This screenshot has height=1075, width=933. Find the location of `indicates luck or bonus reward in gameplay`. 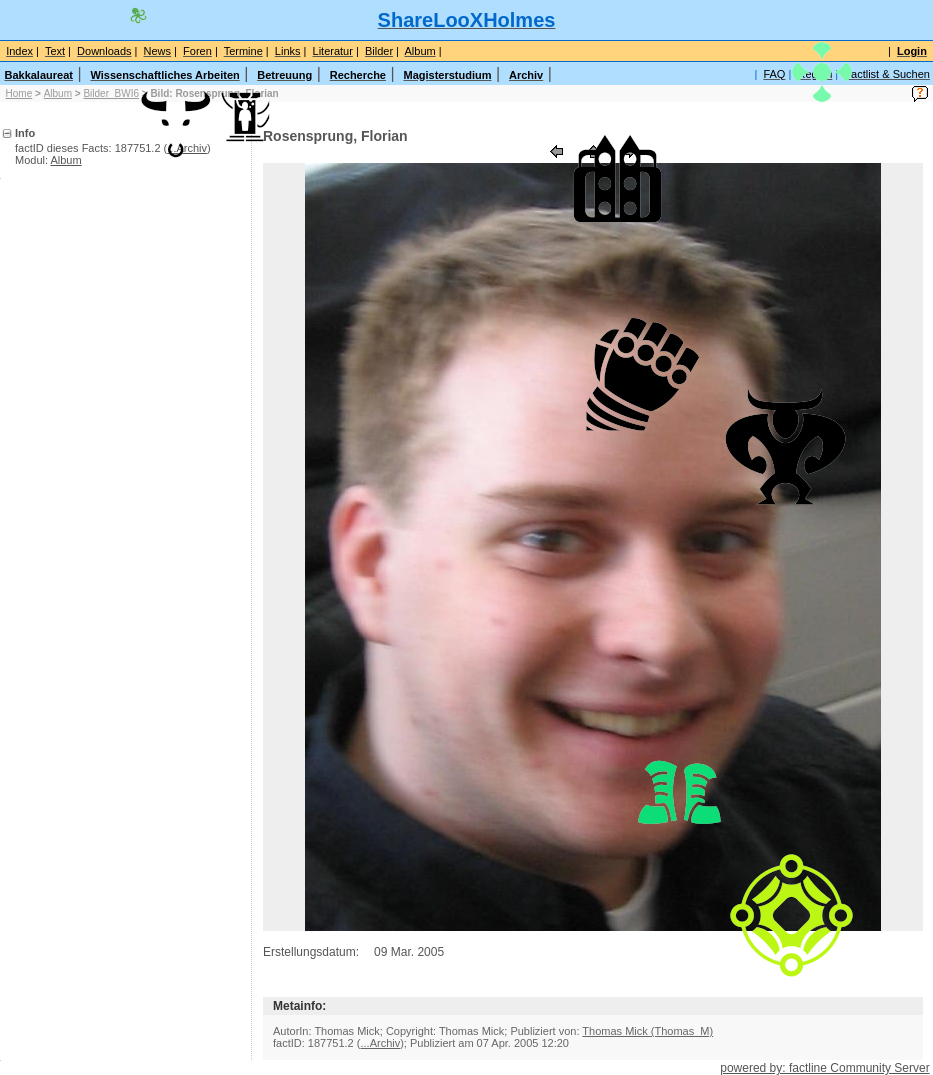

indicates luck or bonus reward in gameplay is located at coordinates (822, 72).